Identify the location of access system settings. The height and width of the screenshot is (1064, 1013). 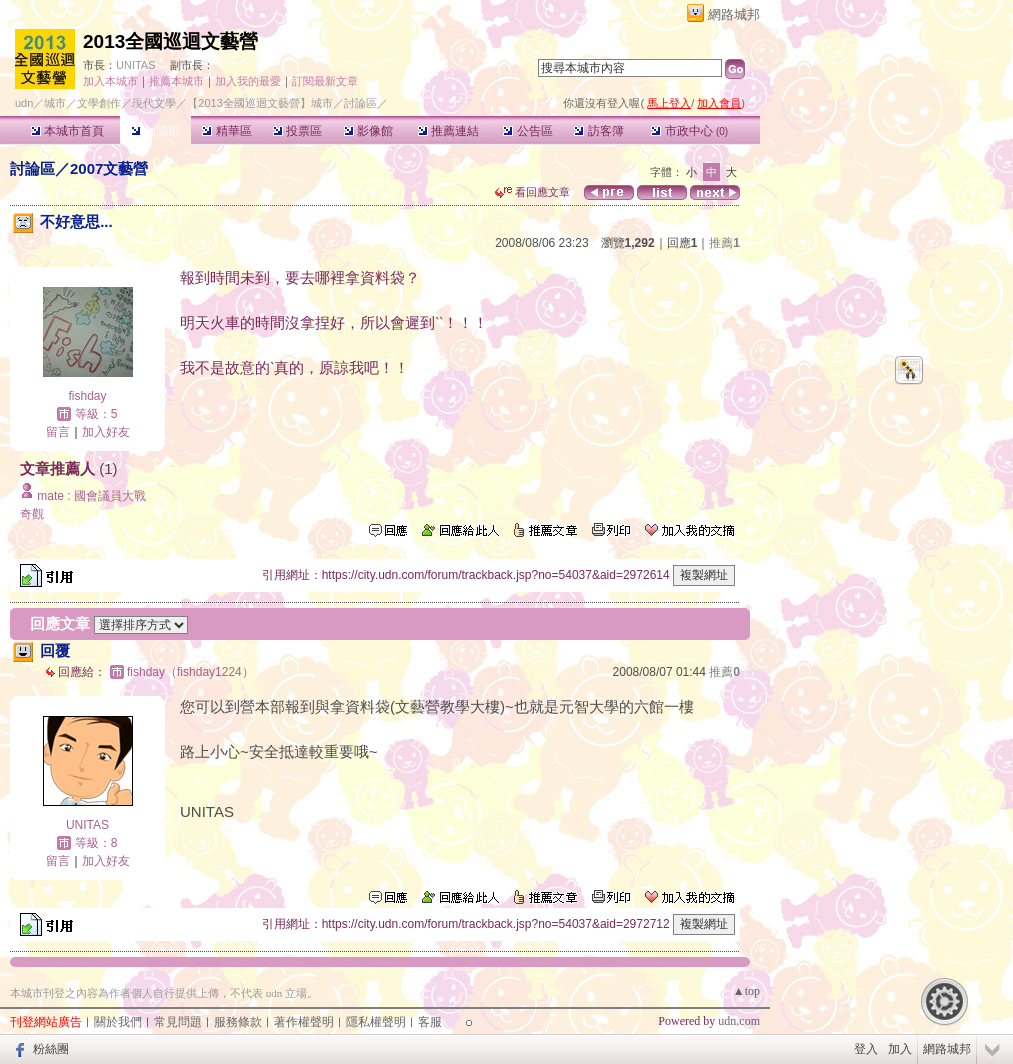
(944, 1001).